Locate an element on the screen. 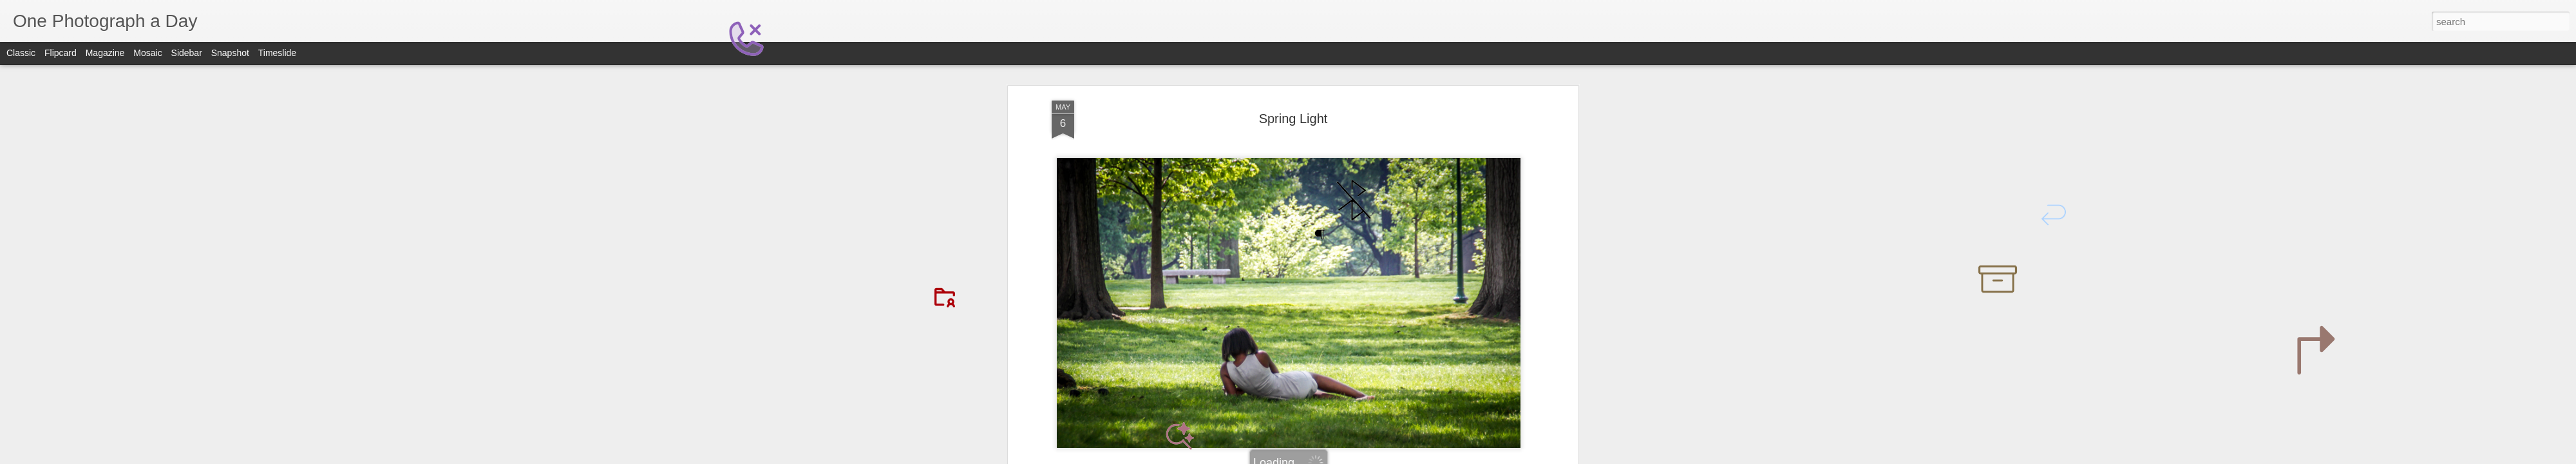 The image size is (2576, 464). end or decline a phone call is located at coordinates (747, 38).